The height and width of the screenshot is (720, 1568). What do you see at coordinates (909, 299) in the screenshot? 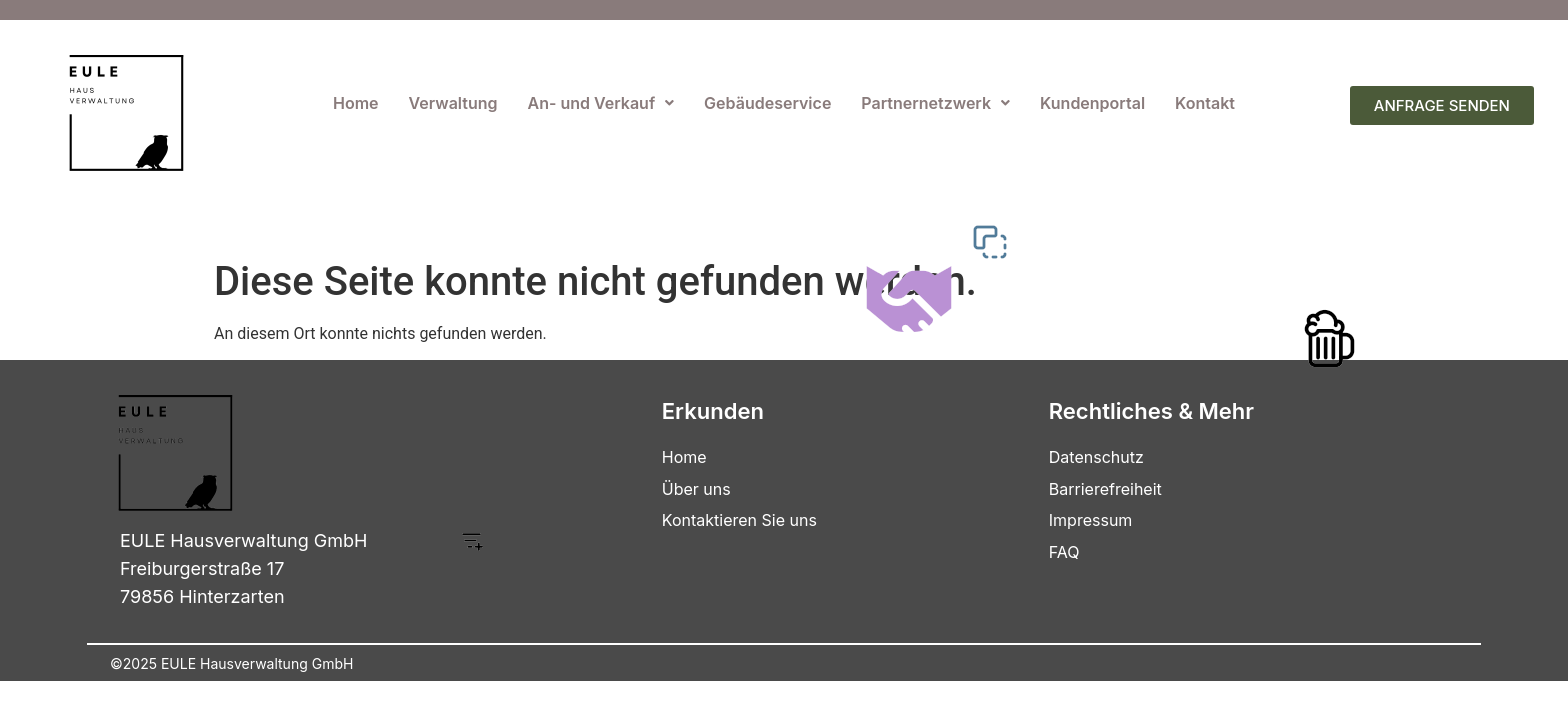
I see `confirm a partnership or agreement` at bounding box center [909, 299].